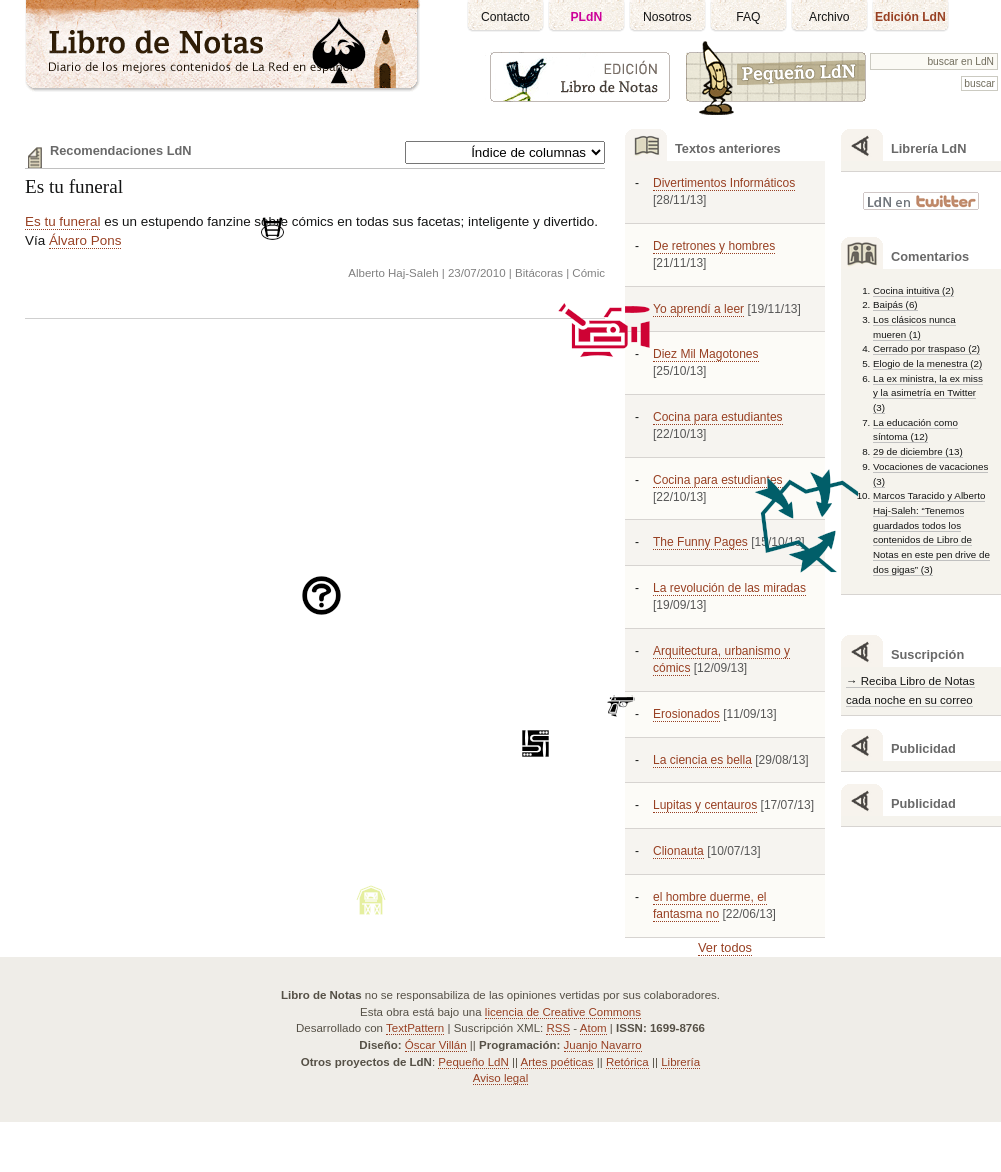 This screenshot has width=1001, height=1172. Describe the element at coordinates (621, 706) in the screenshot. I see `select pistol or handgun weapon` at that location.